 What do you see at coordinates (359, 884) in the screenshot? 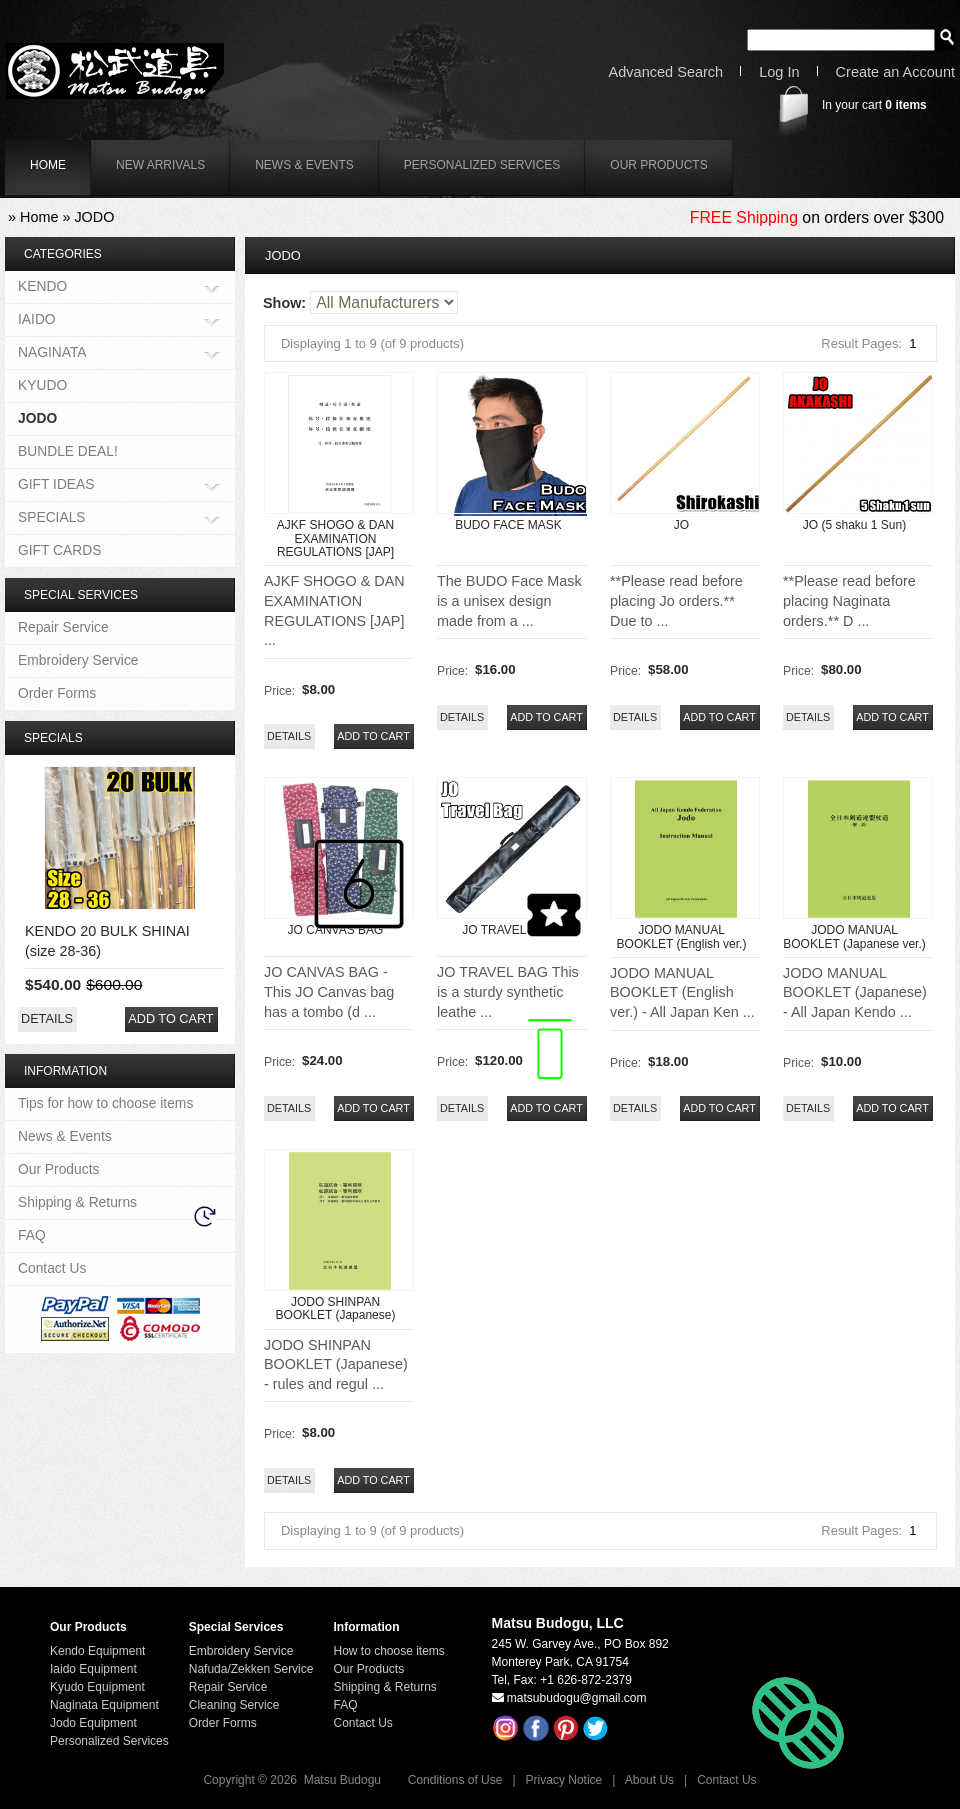
I see `select or input the number six` at bounding box center [359, 884].